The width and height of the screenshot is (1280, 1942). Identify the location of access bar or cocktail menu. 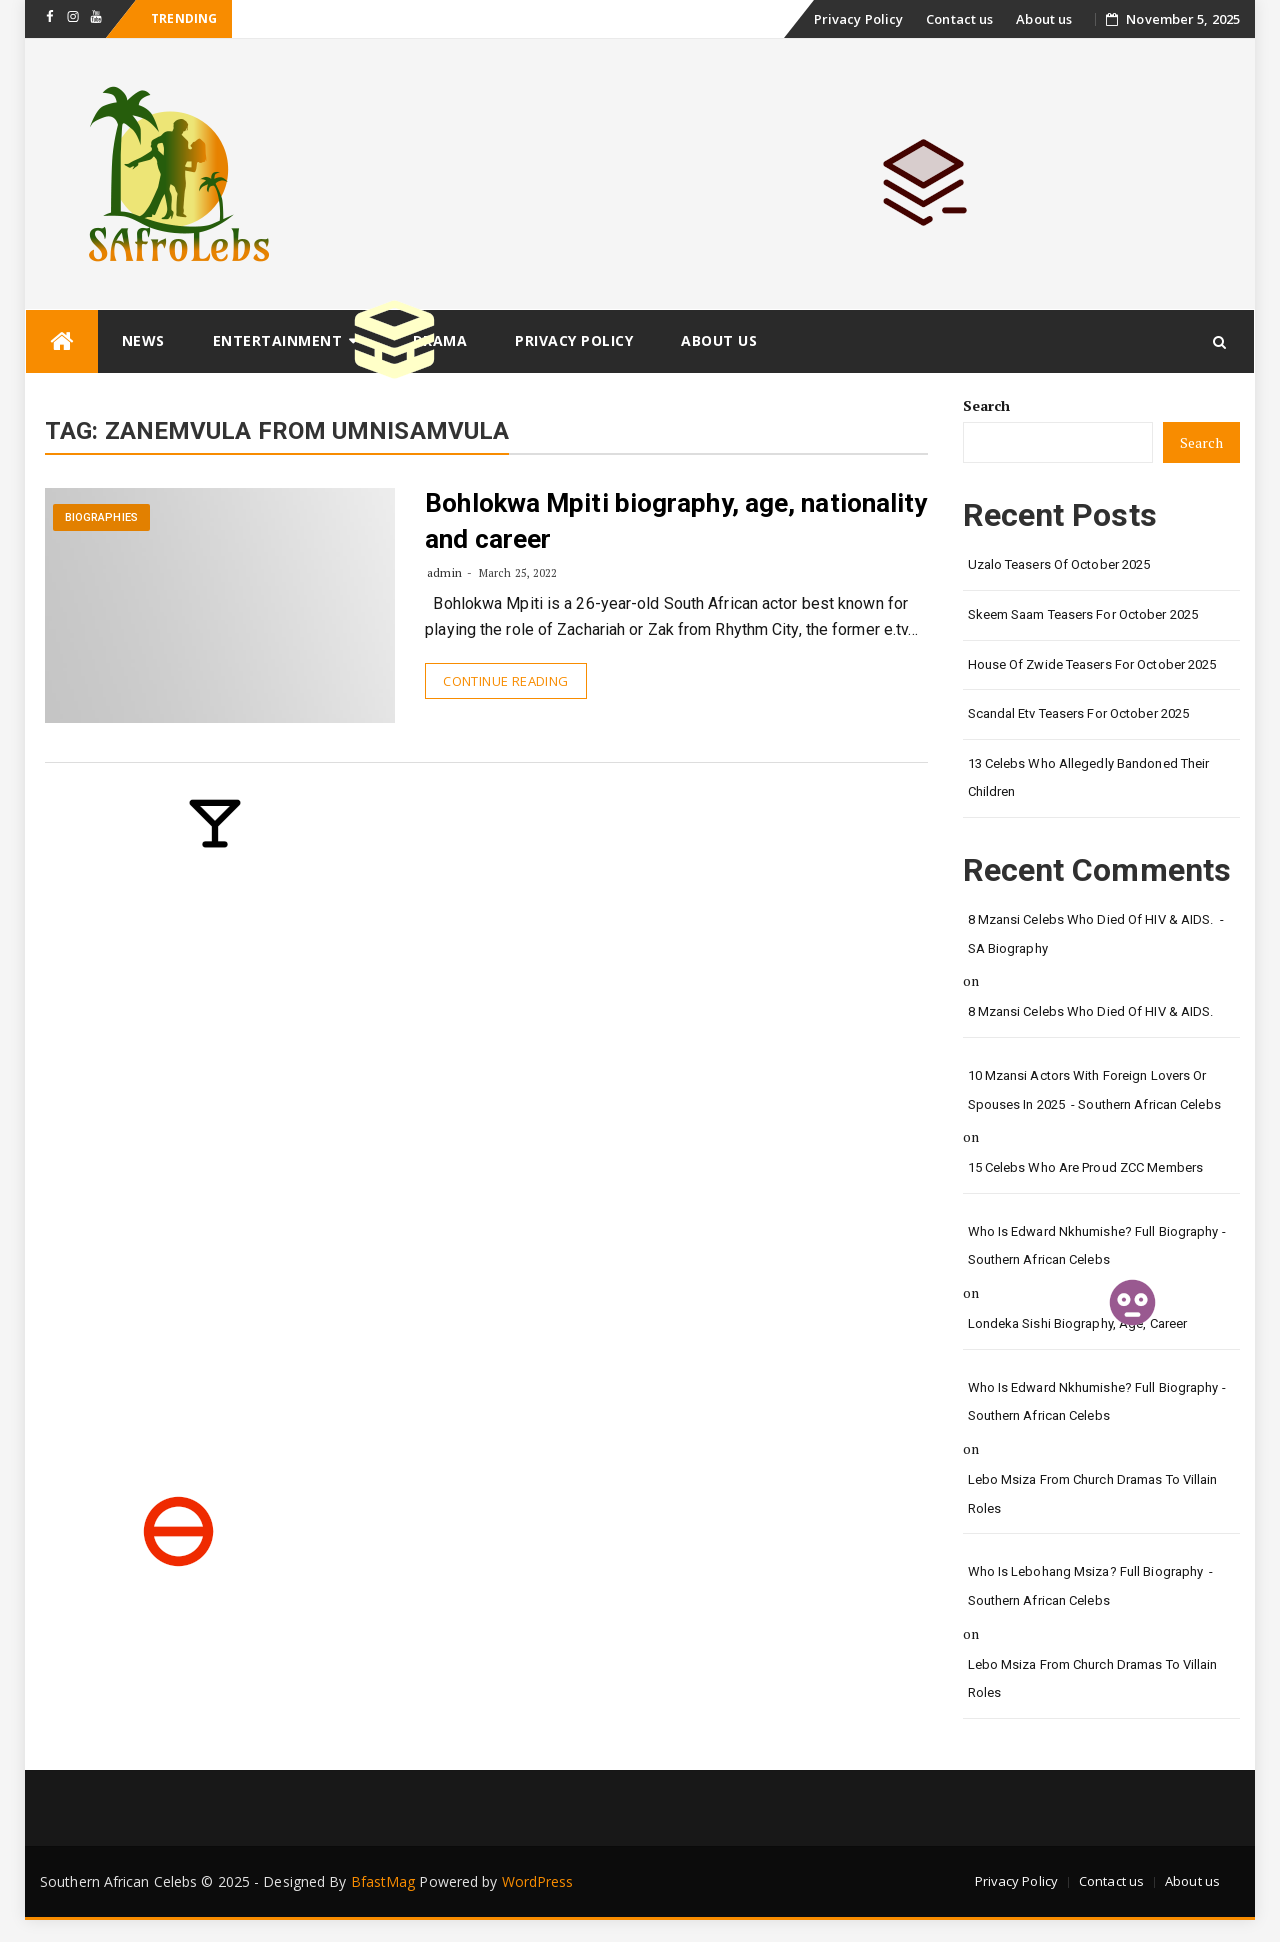
(215, 822).